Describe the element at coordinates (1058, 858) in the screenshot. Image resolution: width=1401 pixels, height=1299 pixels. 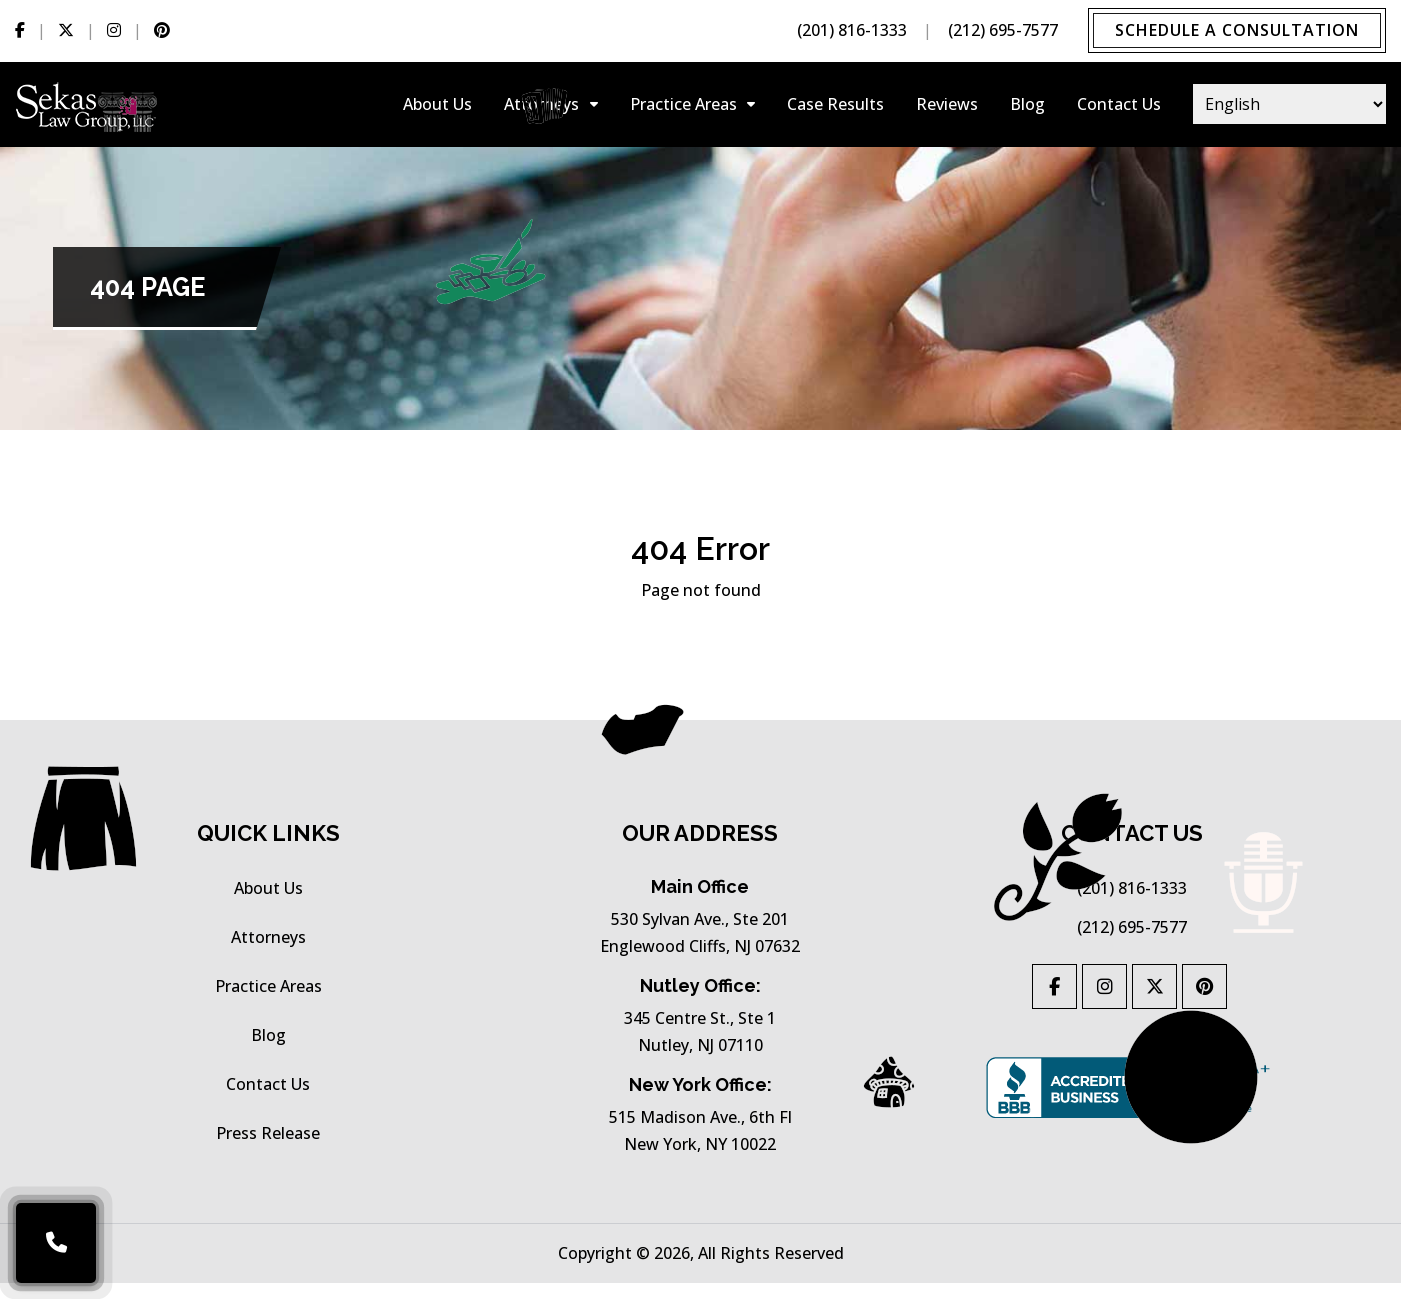
I see `indicates a closed or dormant plant in a gardening game` at that location.